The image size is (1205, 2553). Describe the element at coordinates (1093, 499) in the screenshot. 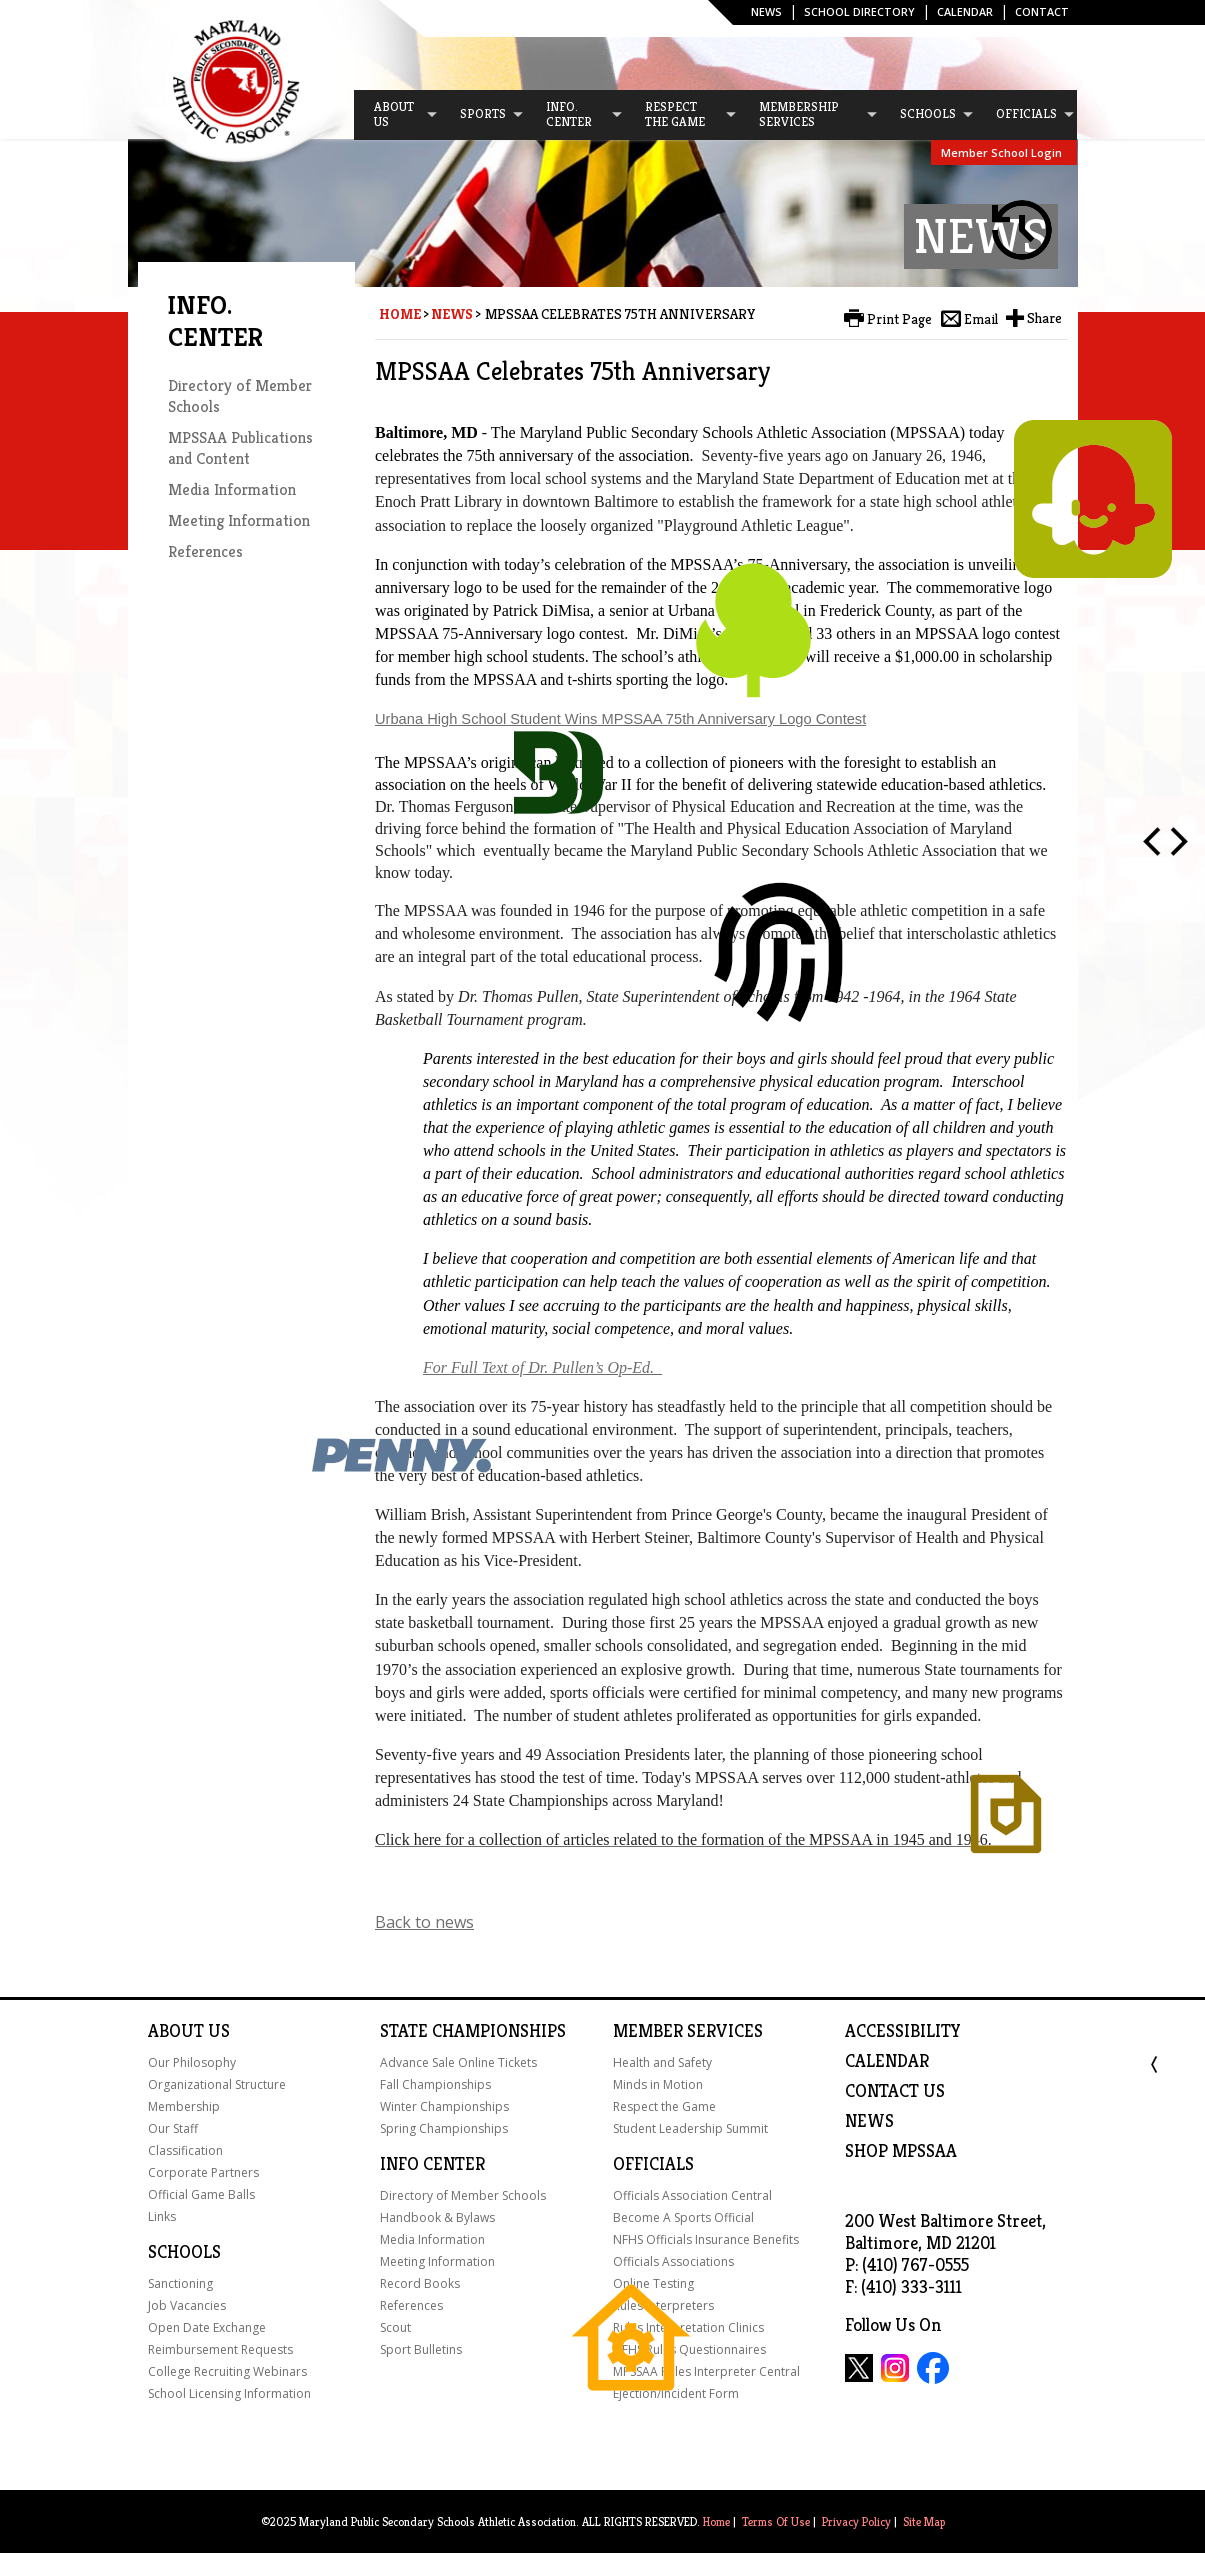

I see `open the coze app` at that location.